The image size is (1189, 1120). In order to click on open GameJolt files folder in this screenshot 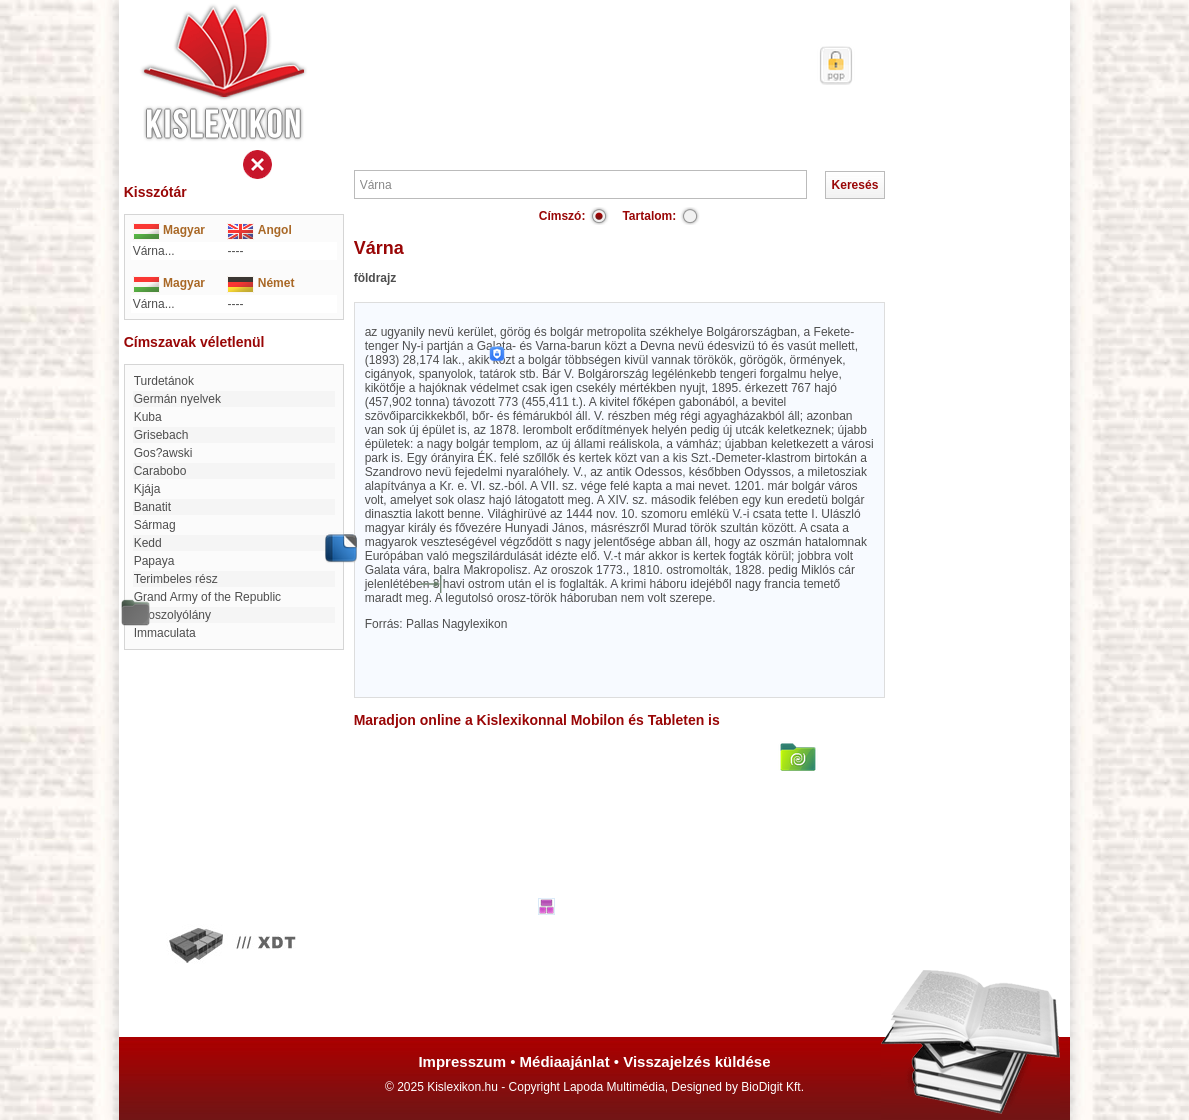, I will do `click(798, 758)`.